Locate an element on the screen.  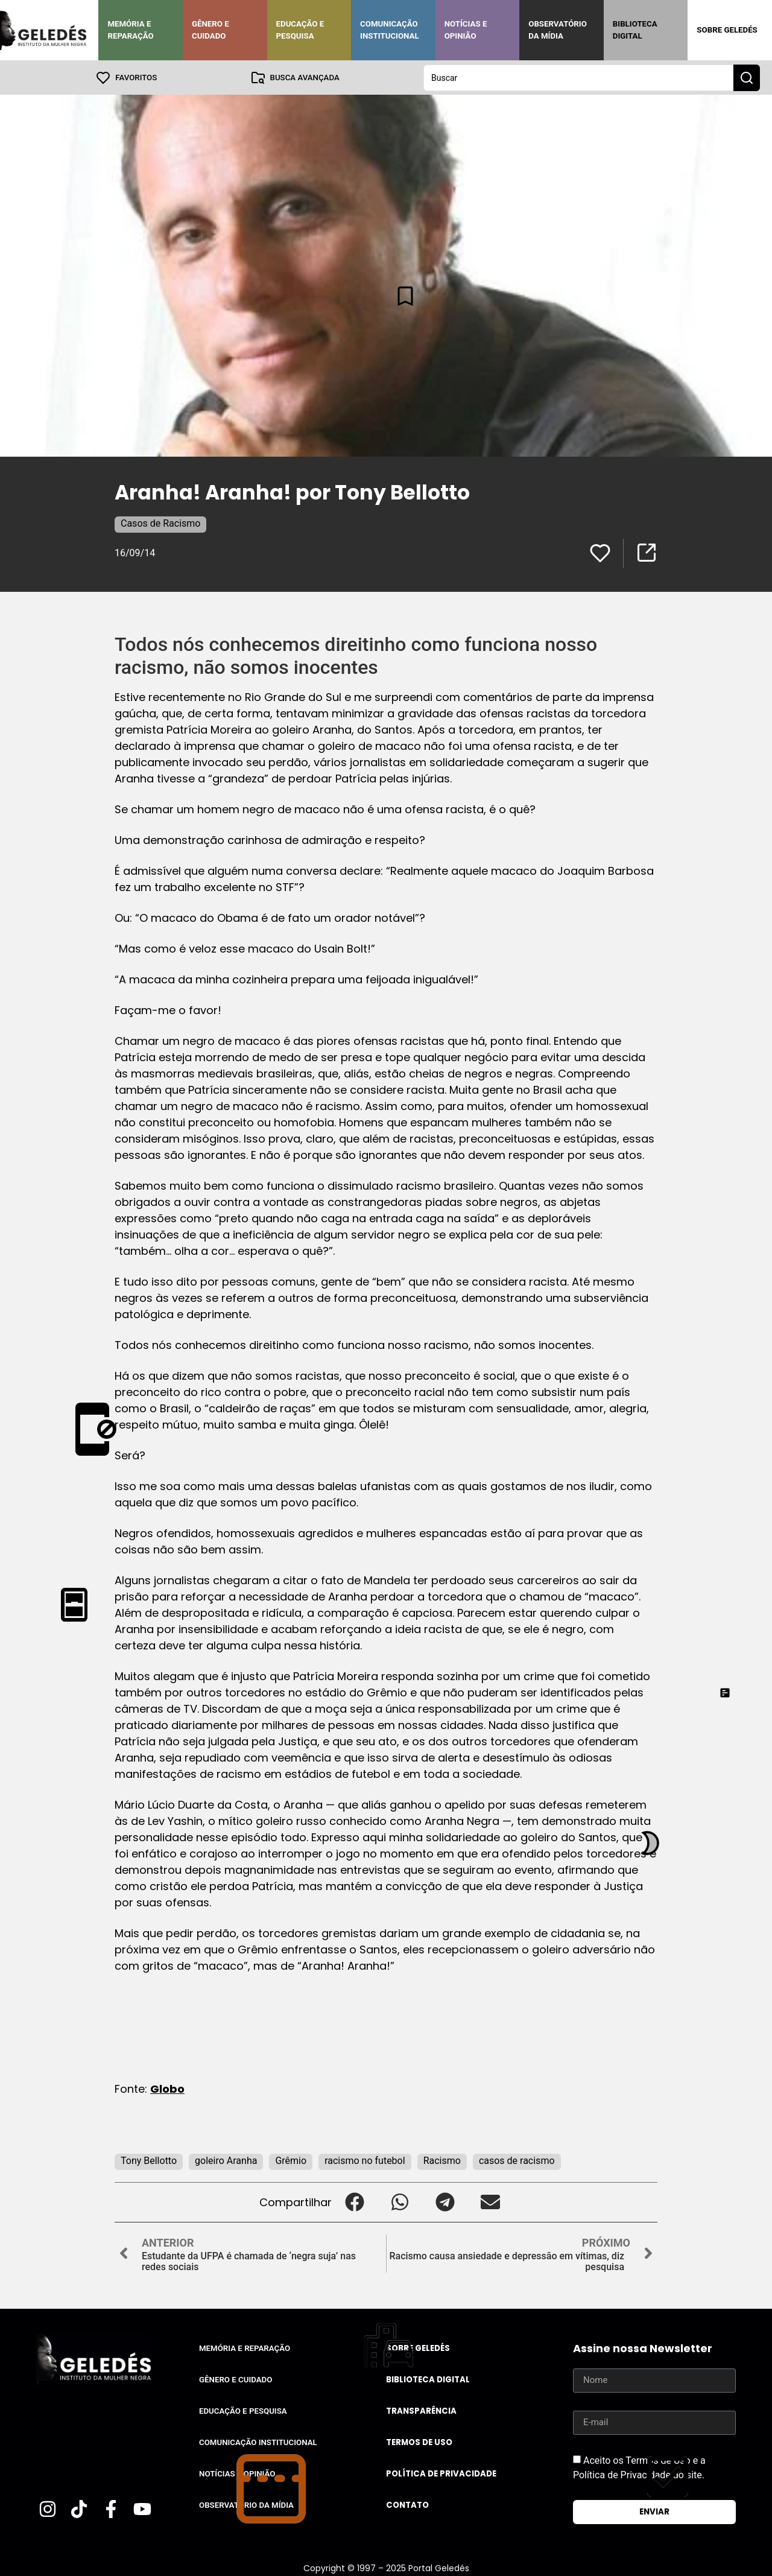
block or restrict an app is located at coordinates (92, 1429).